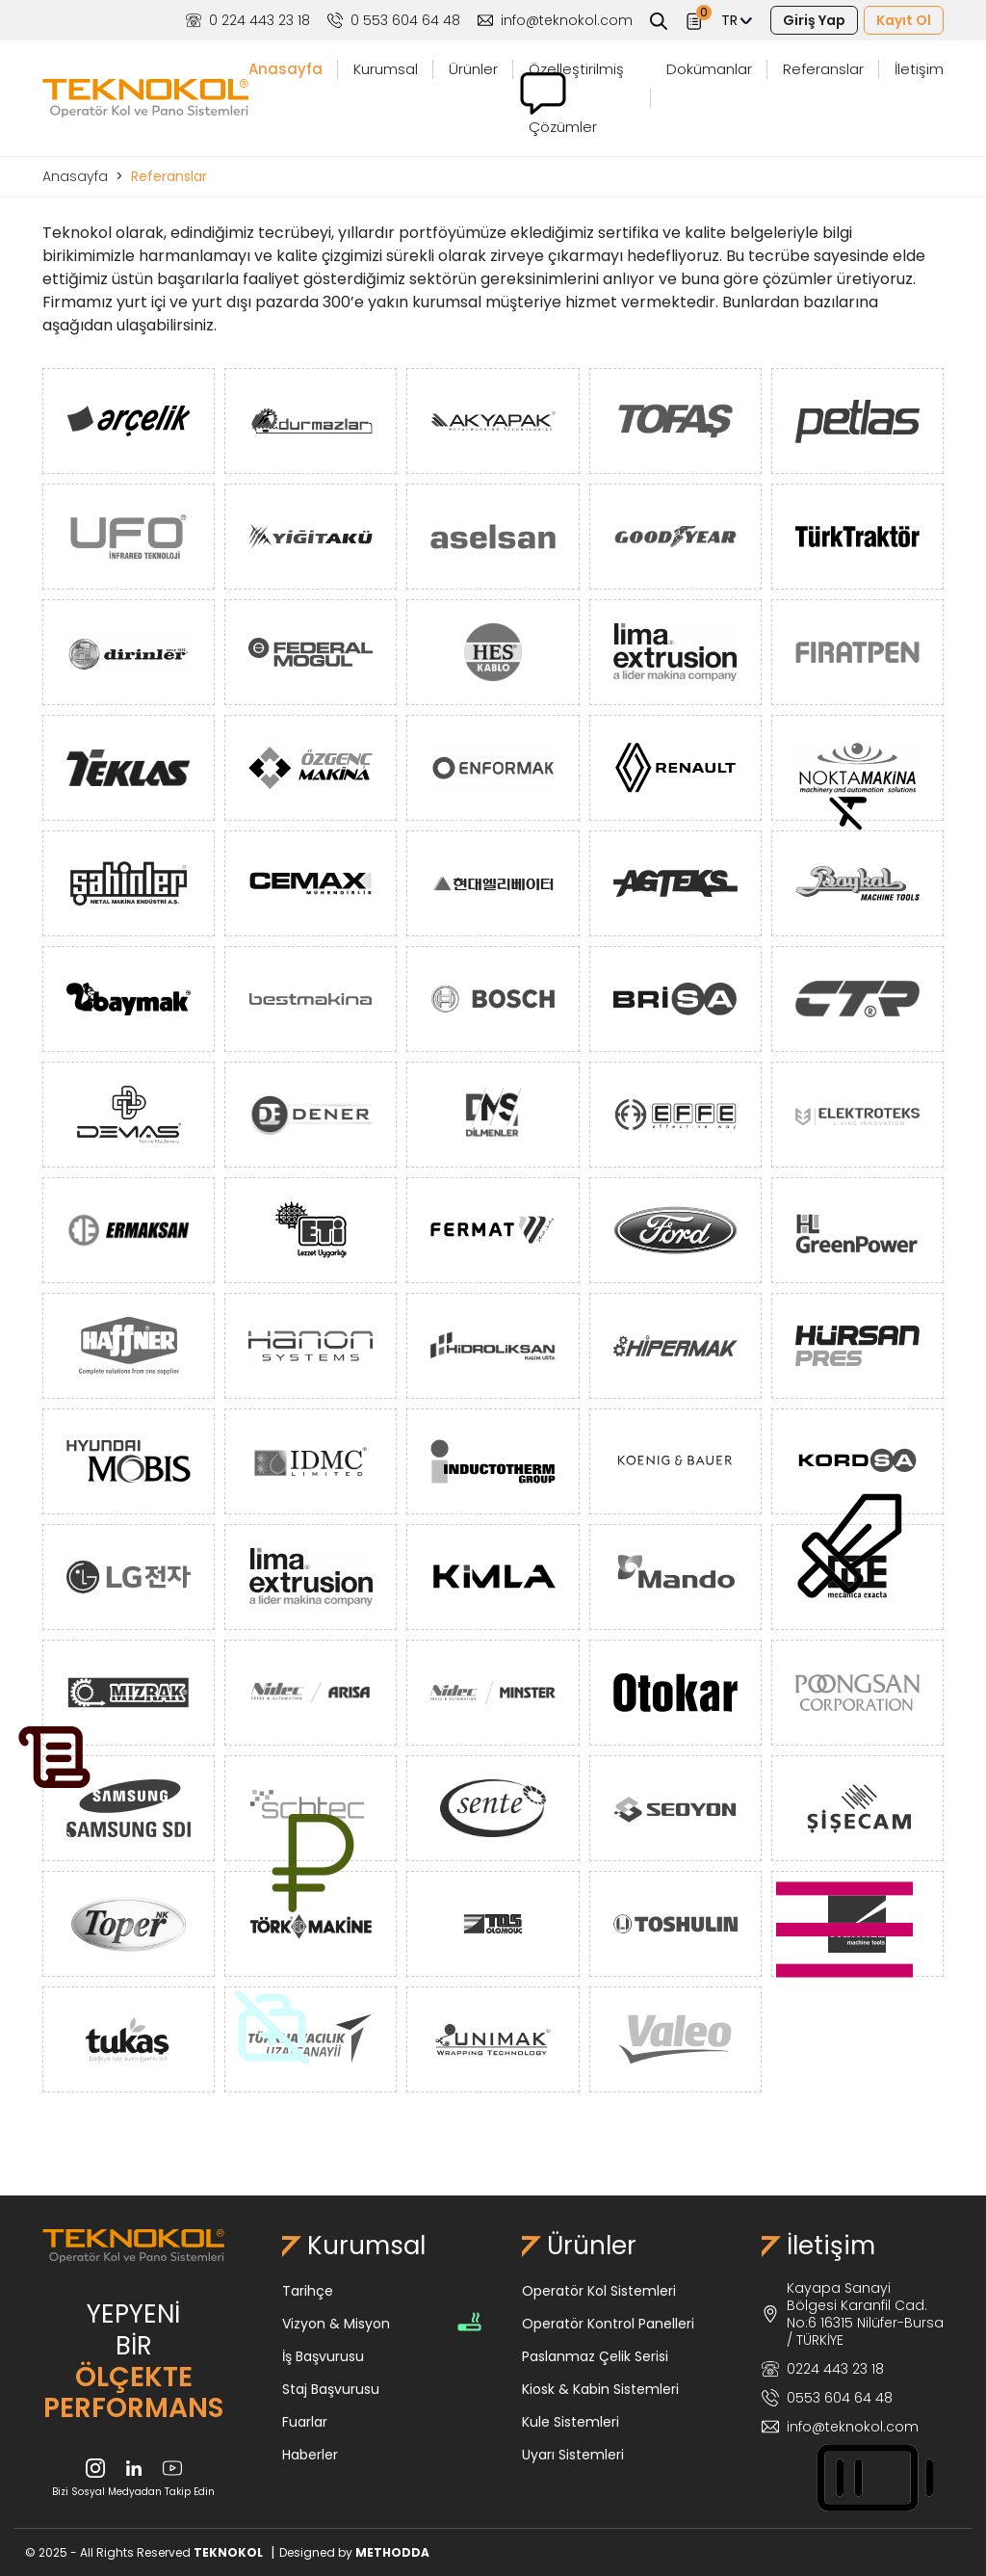 This screenshot has width=986, height=2576. What do you see at coordinates (851, 1543) in the screenshot?
I see `access combat or battle features` at bounding box center [851, 1543].